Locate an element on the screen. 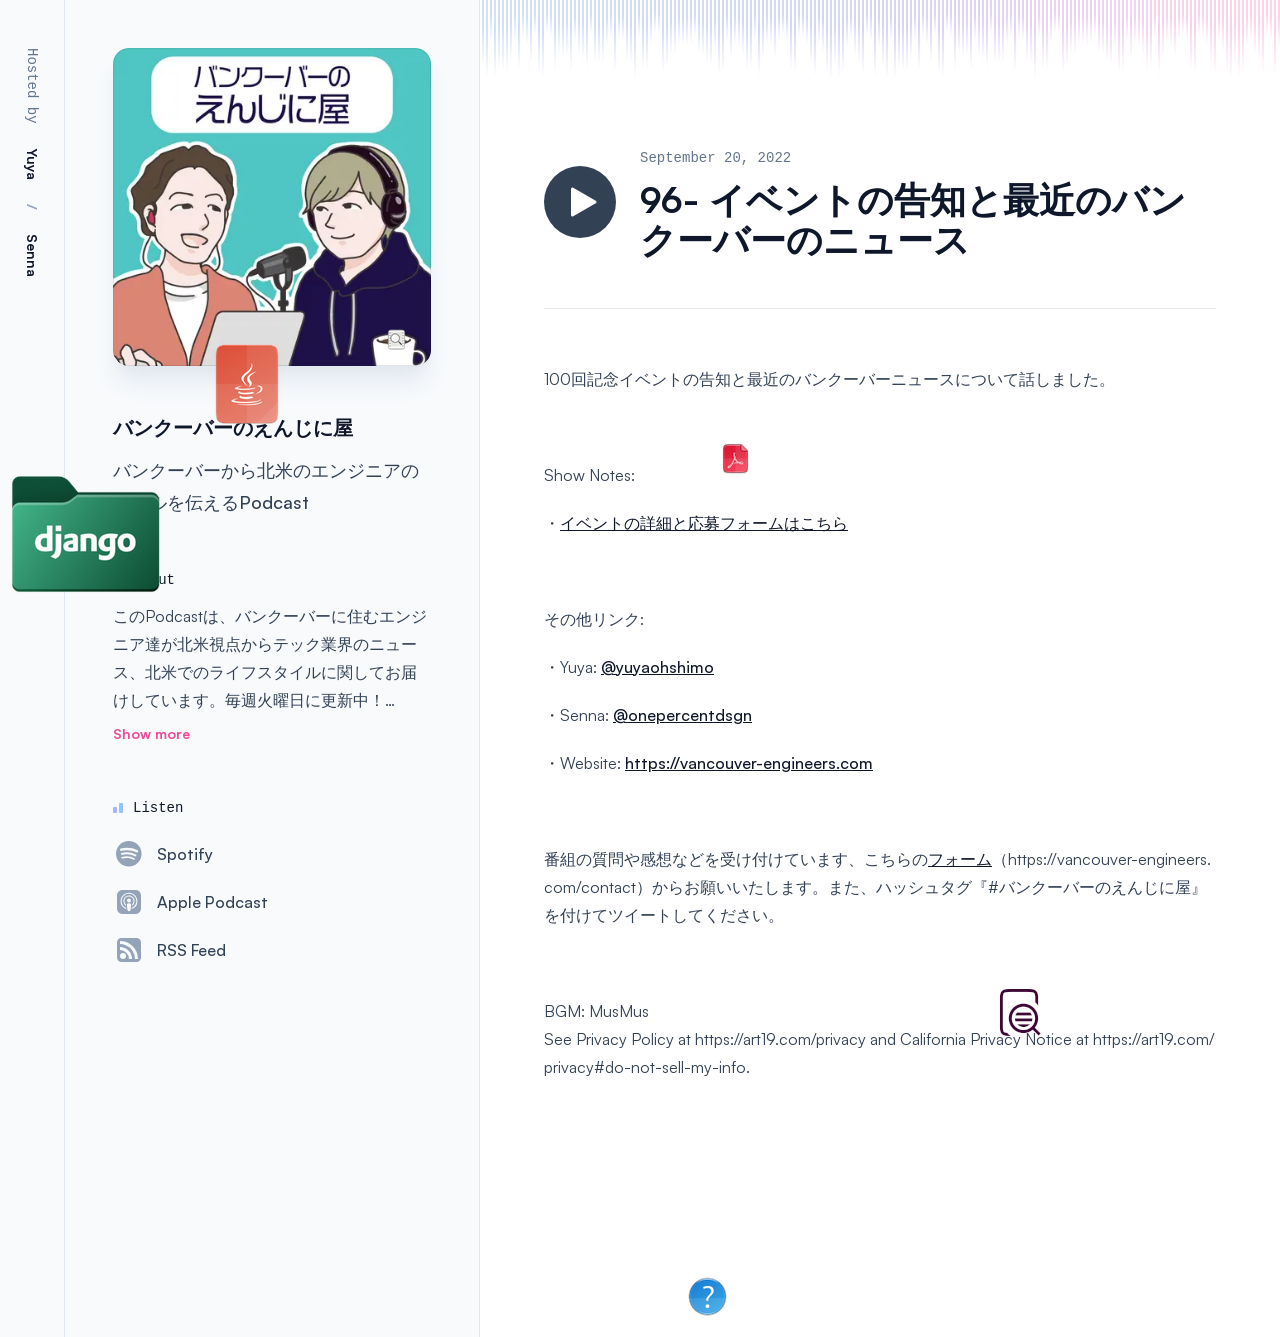 This screenshot has width=1280, height=1337. indicates a java source code file is located at coordinates (247, 384).